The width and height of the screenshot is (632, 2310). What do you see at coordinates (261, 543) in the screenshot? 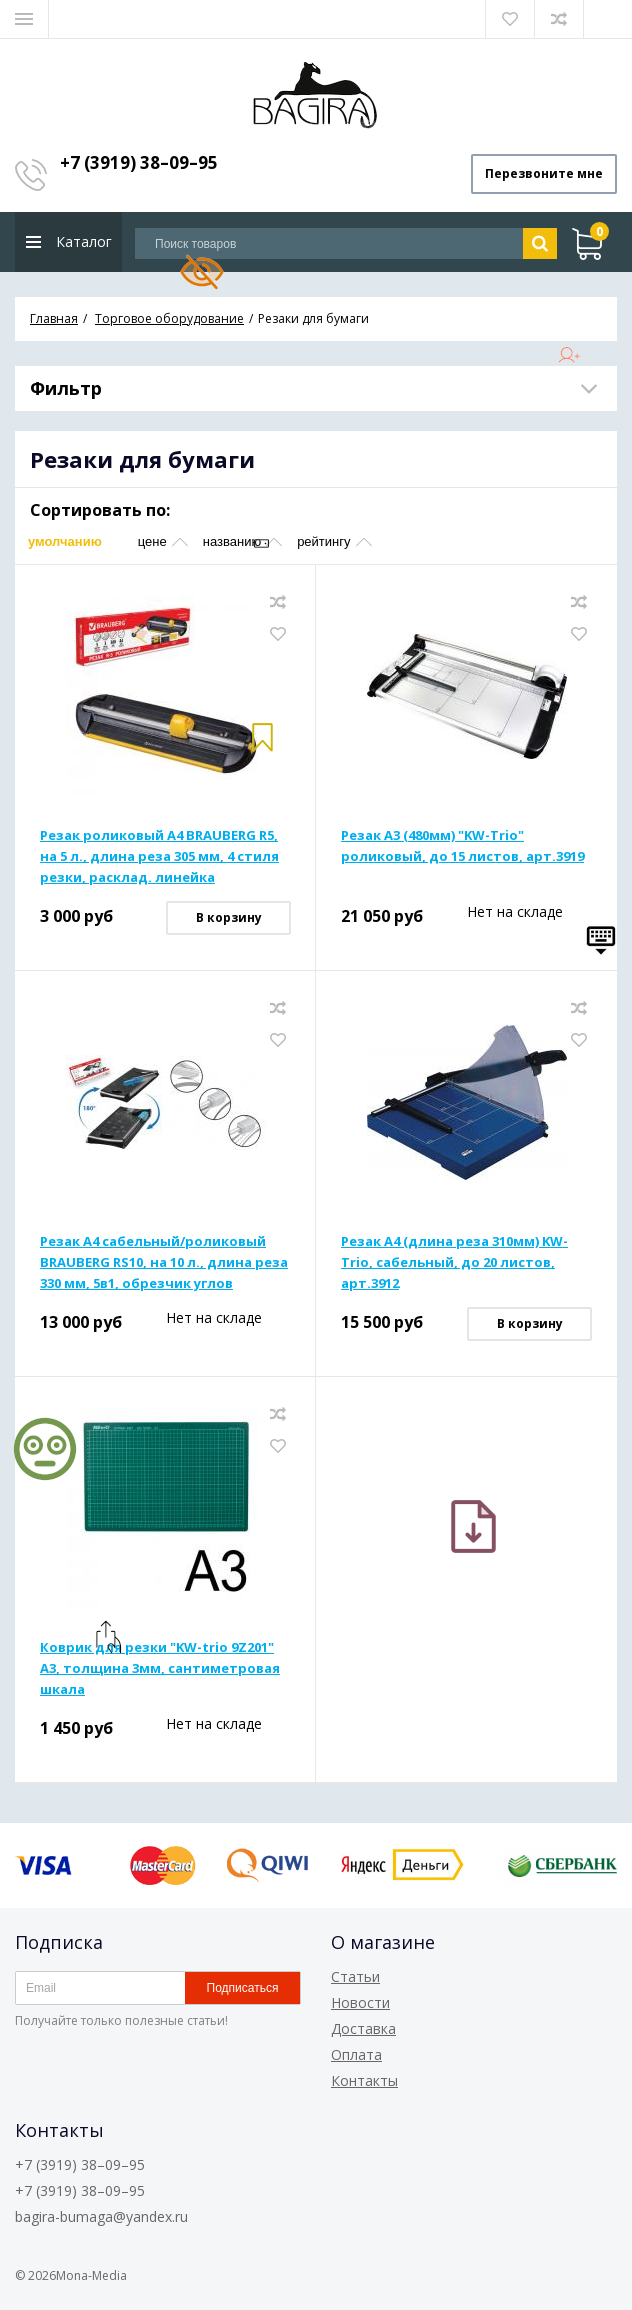
I see `access storage or drive settings` at bounding box center [261, 543].